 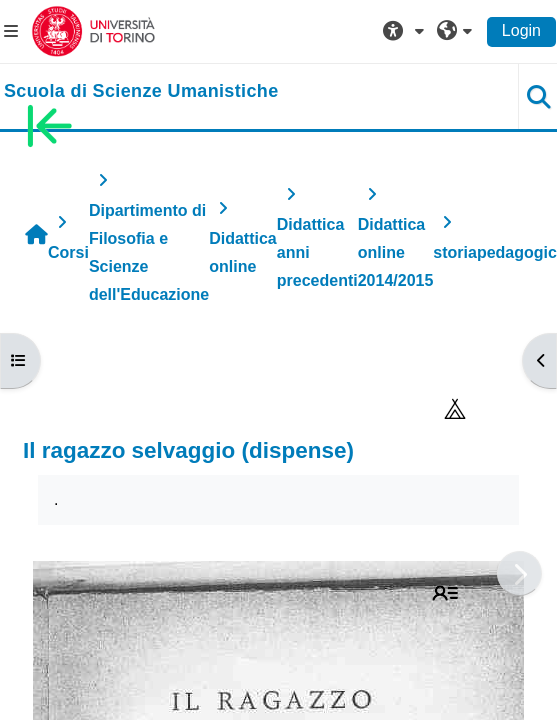 I want to click on view user list or directory, so click(x=445, y=593).